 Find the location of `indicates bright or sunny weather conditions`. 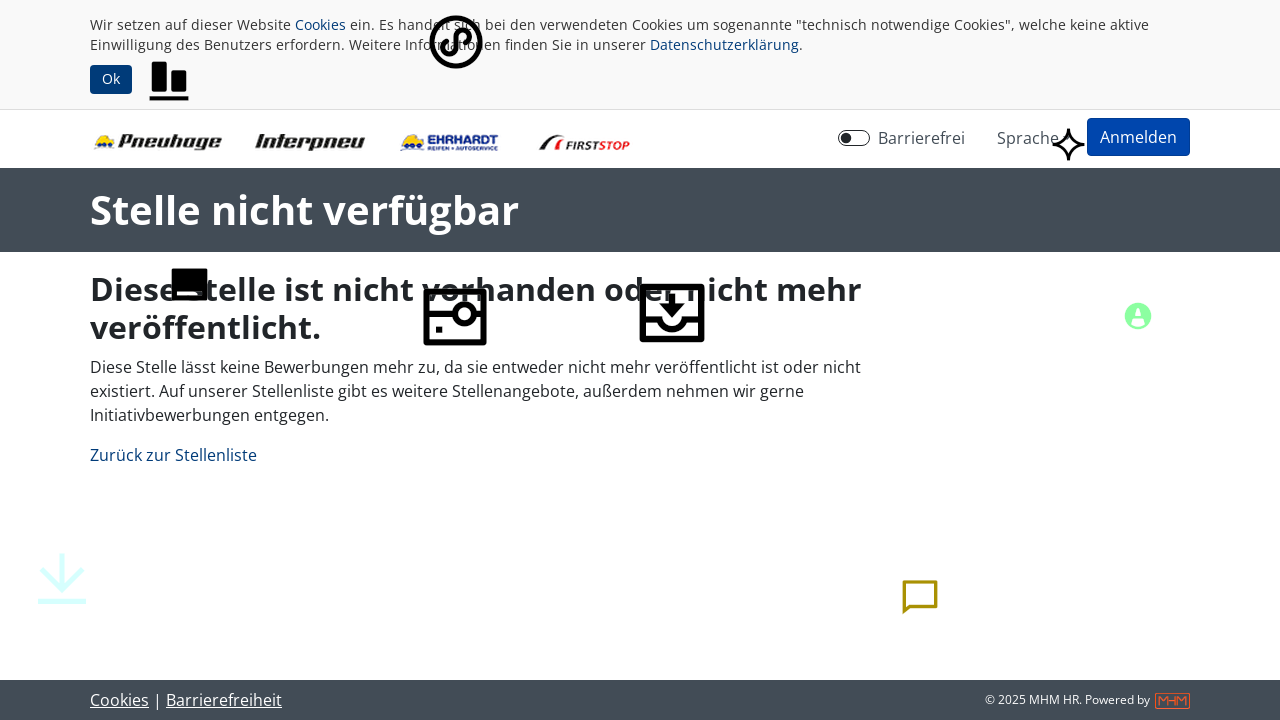

indicates bright or sunny weather conditions is located at coordinates (1068, 144).